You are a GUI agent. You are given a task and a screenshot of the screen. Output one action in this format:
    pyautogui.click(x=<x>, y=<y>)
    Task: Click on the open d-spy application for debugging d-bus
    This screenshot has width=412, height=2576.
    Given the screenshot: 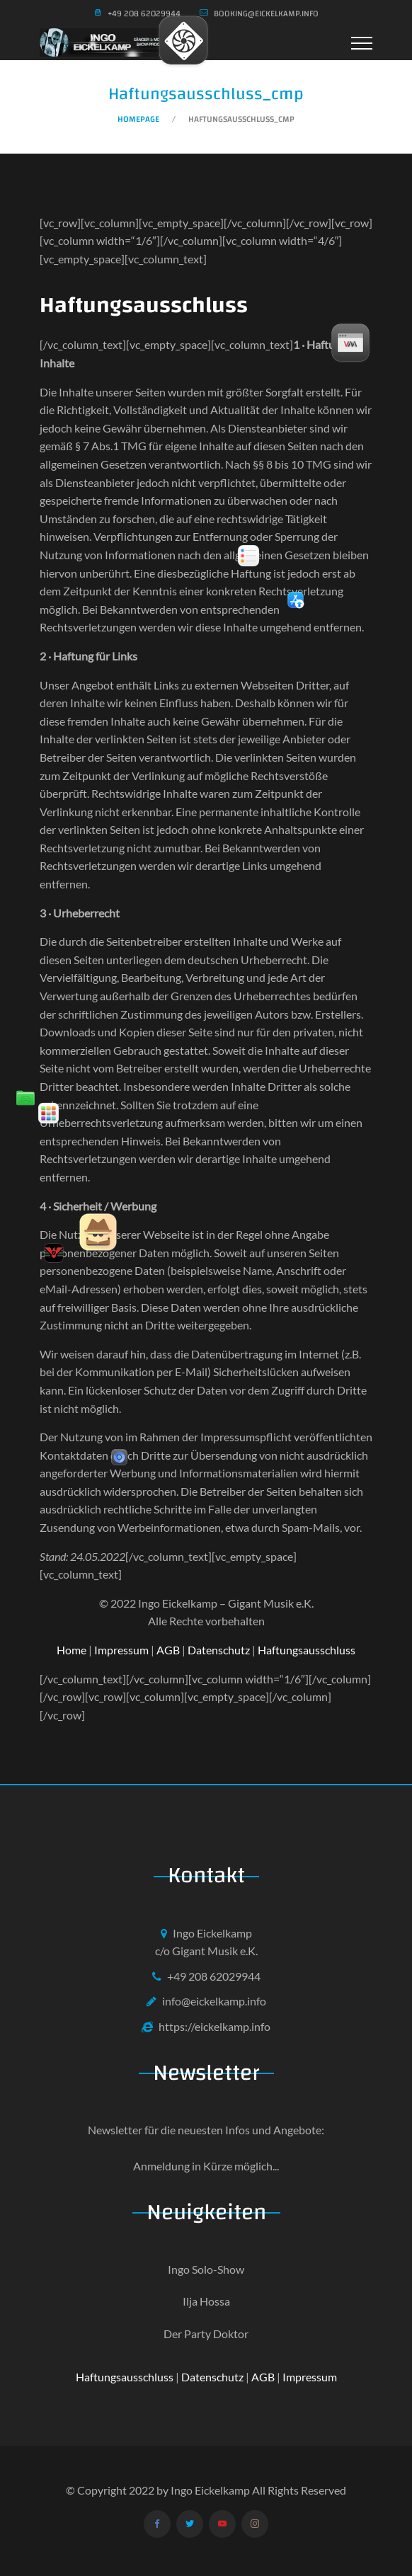 What is the action you would take?
    pyautogui.click(x=98, y=1232)
    